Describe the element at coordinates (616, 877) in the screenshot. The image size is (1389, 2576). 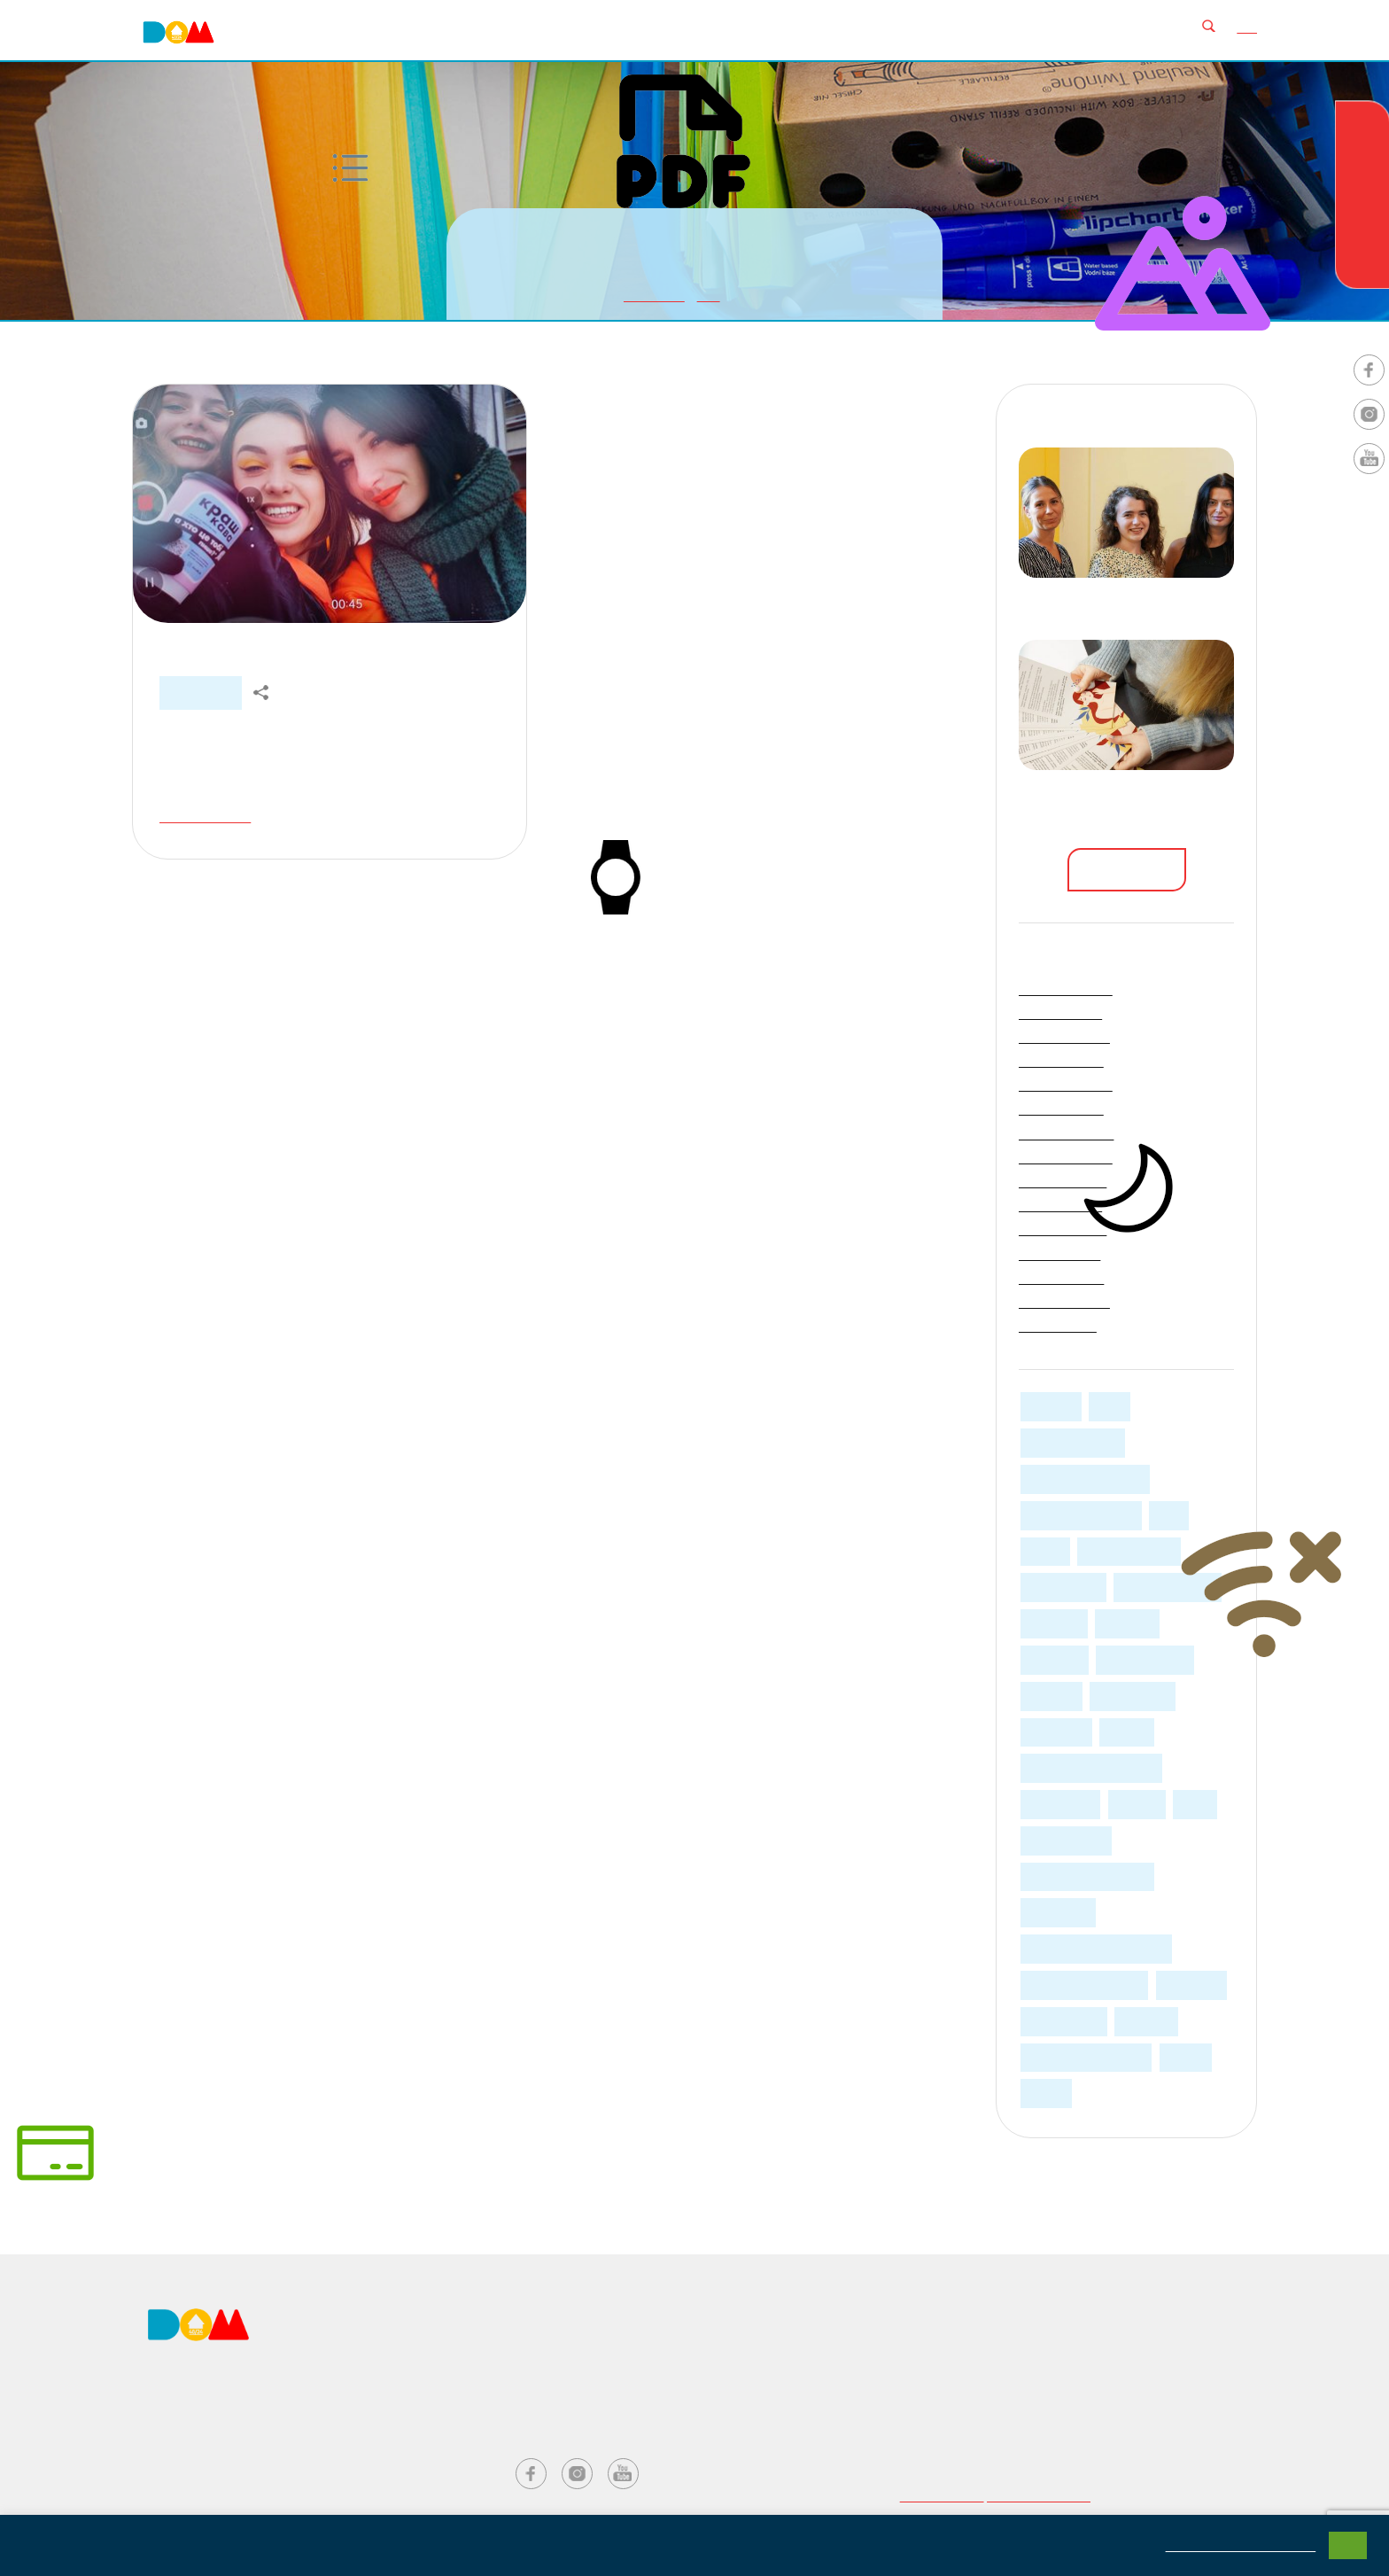
I see `access smartwatch settings or paired device` at that location.